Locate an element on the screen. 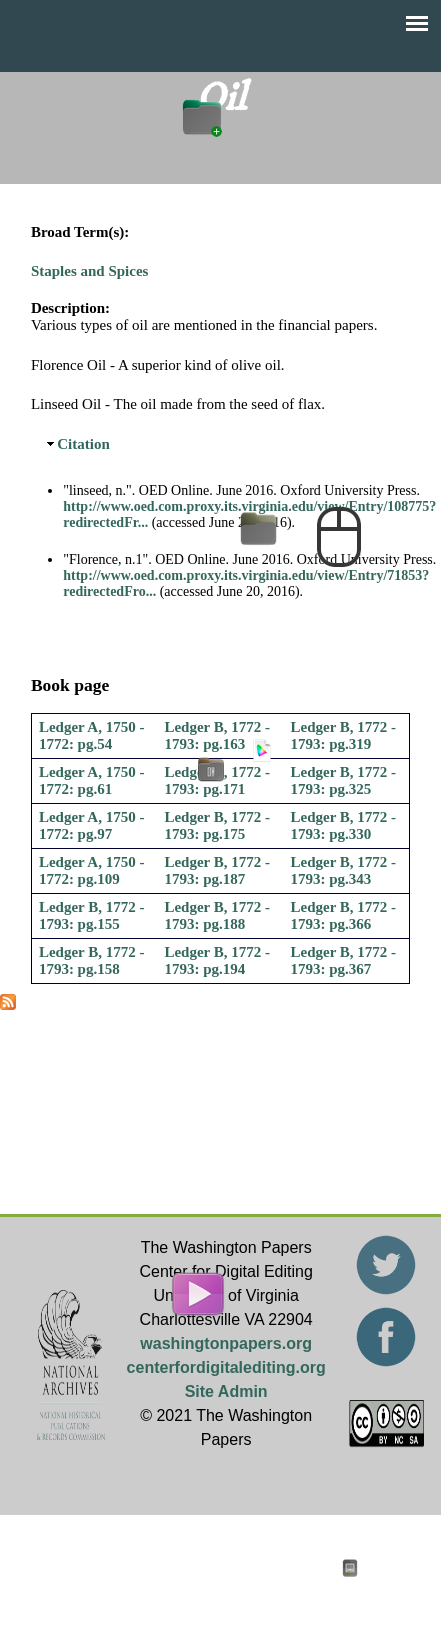 The height and width of the screenshot is (1634, 441). color profile document for color management is located at coordinates (262, 751).